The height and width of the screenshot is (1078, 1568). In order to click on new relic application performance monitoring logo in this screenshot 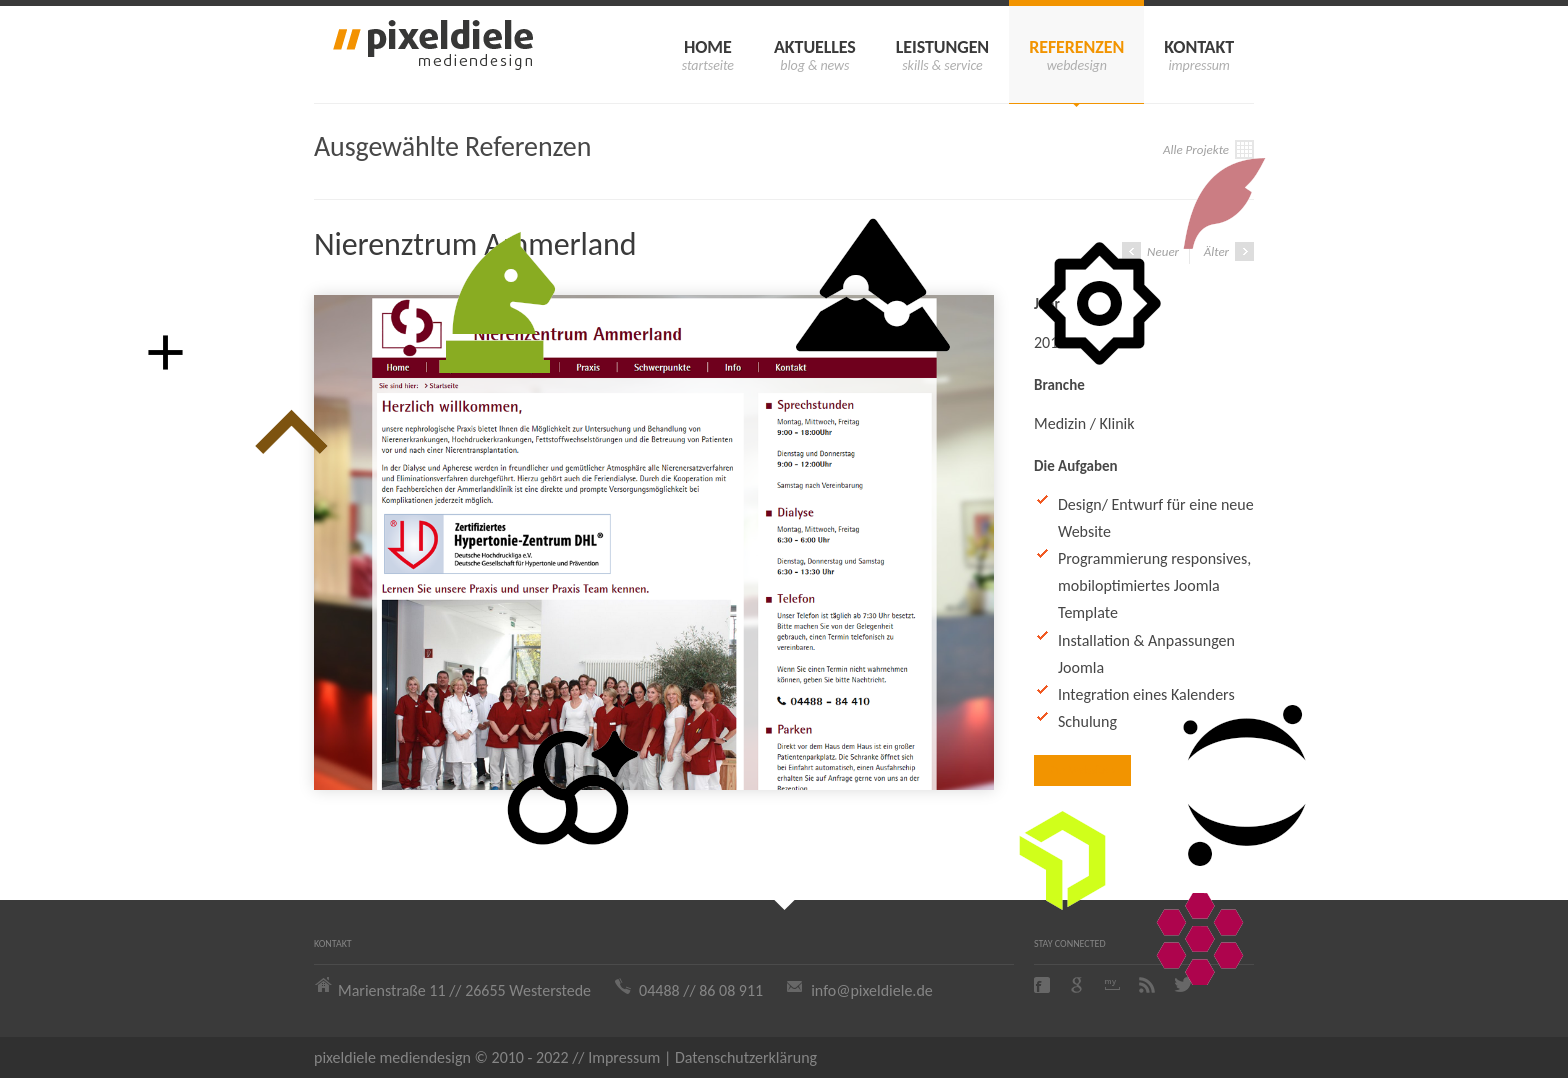, I will do `click(1062, 860)`.